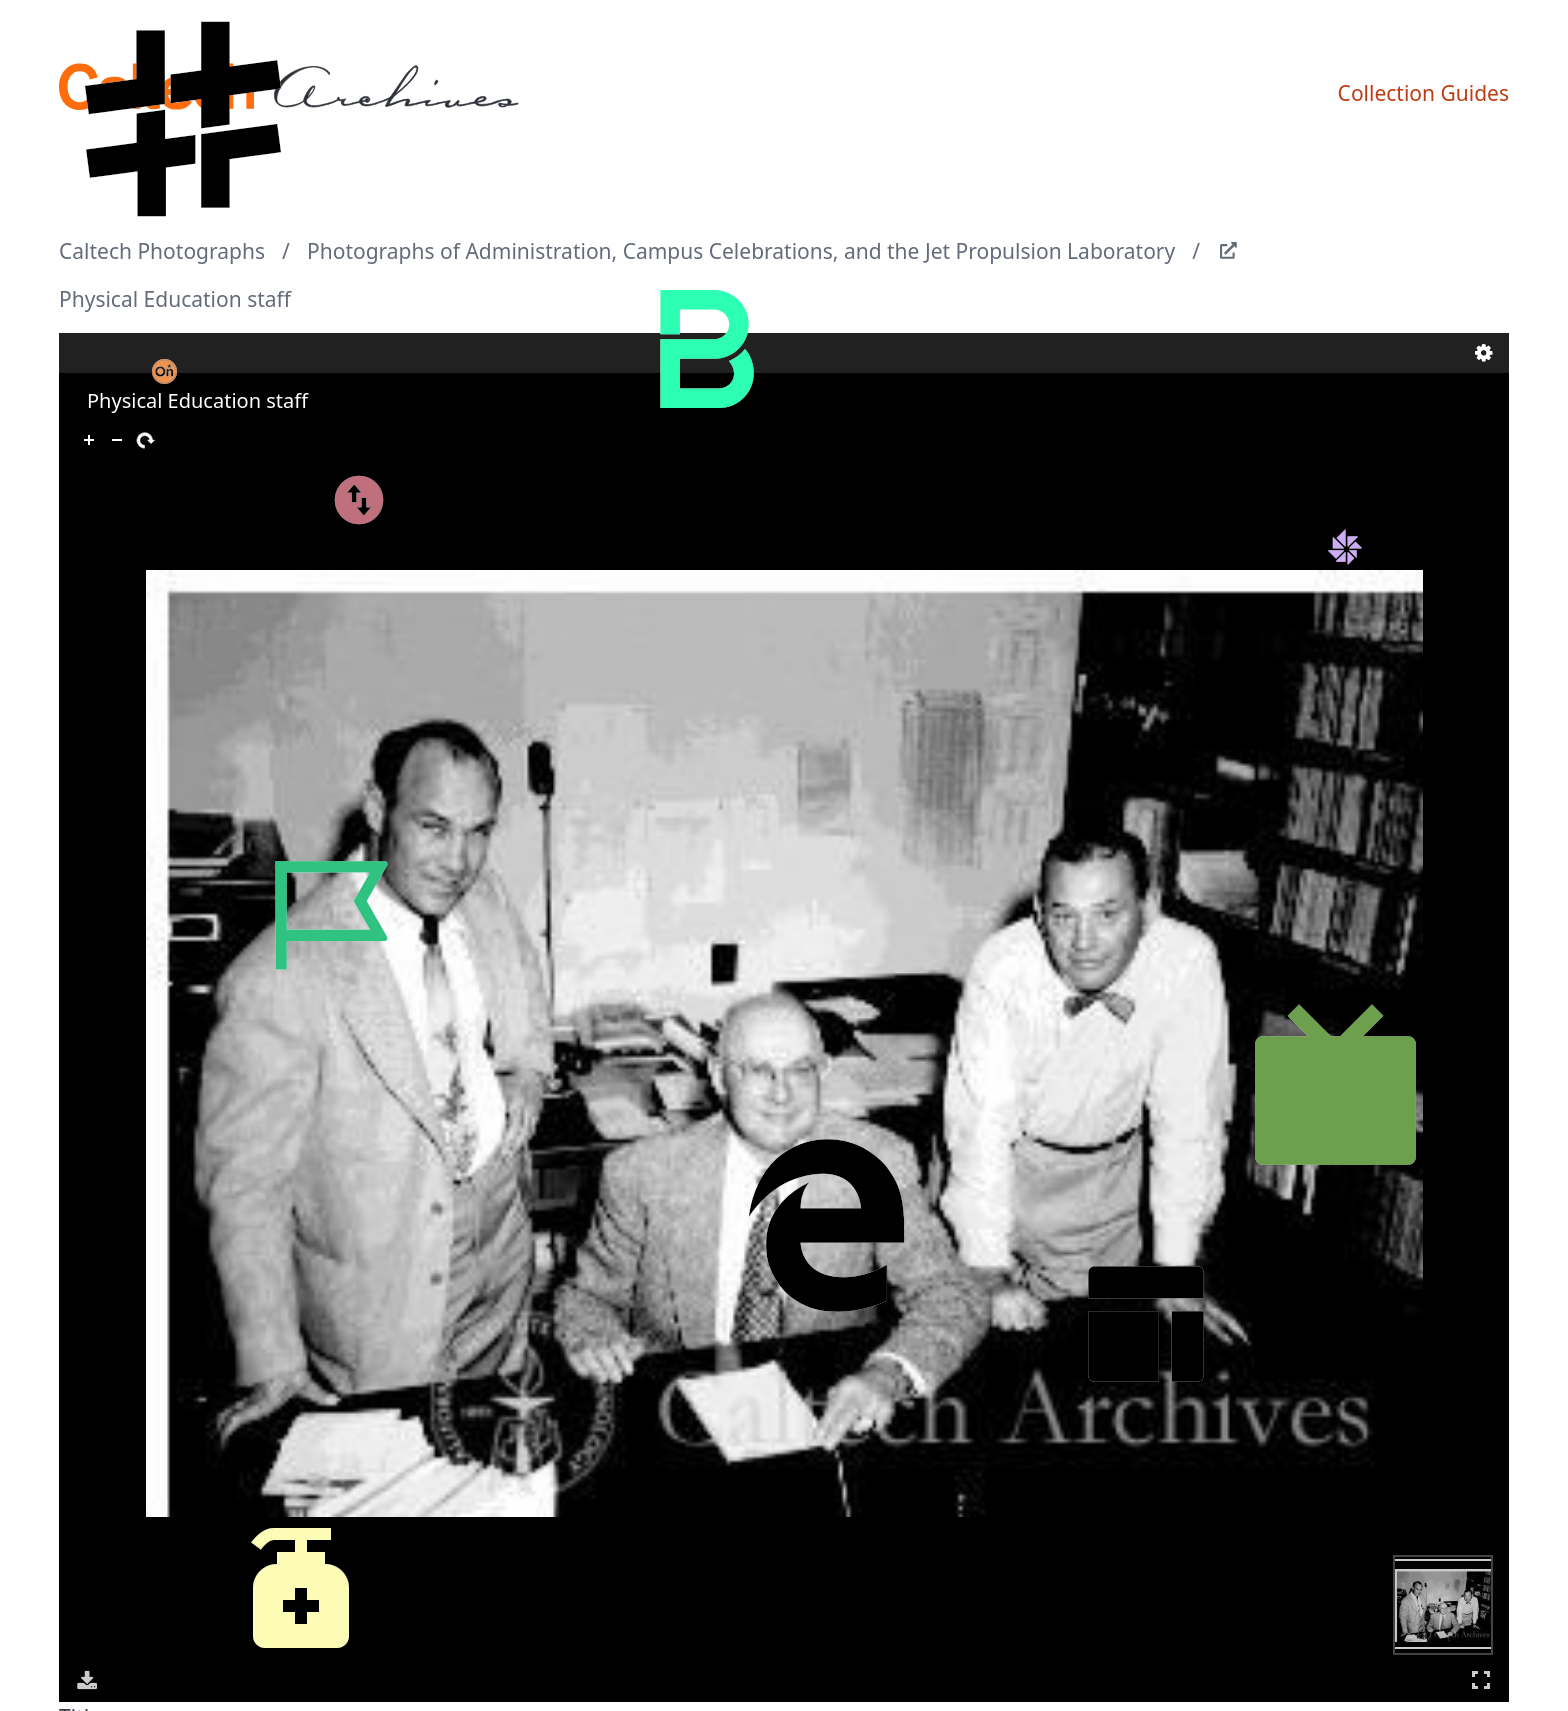 The image size is (1568, 1711). What do you see at coordinates (164, 371) in the screenshot?
I see `access OnStar connected vehicle services` at bounding box center [164, 371].